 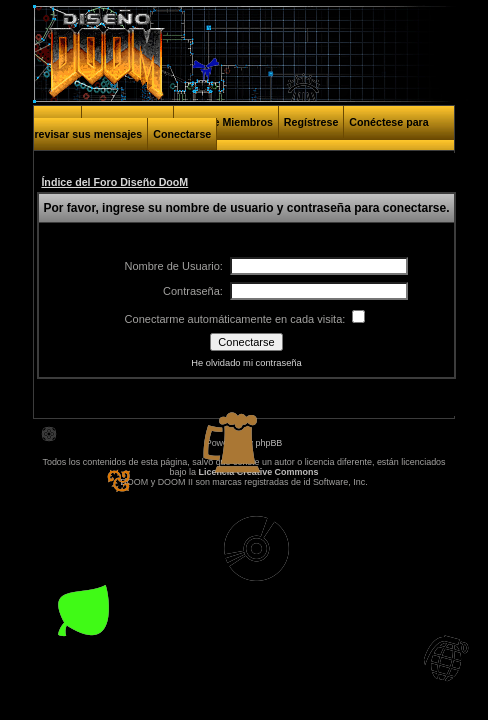 What do you see at coordinates (83, 610) in the screenshot?
I see `indicates eco-friendly or sustainable option` at bounding box center [83, 610].